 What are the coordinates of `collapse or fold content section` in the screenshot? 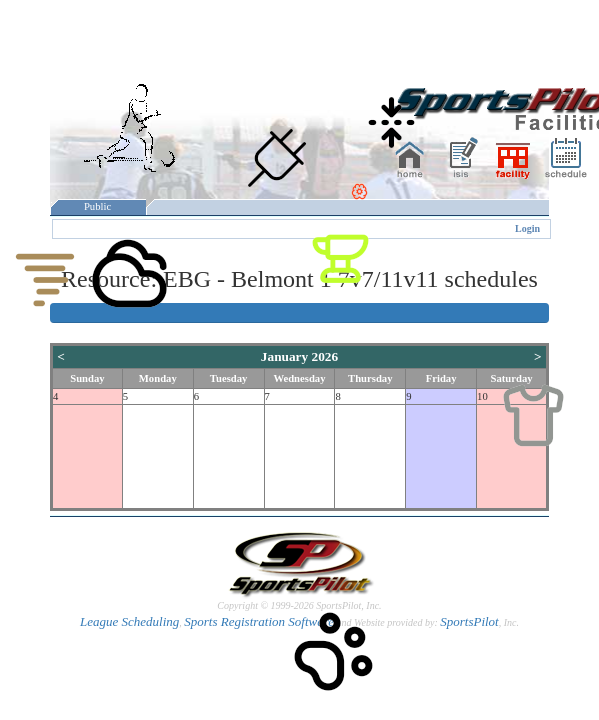 It's located at (391, 122).